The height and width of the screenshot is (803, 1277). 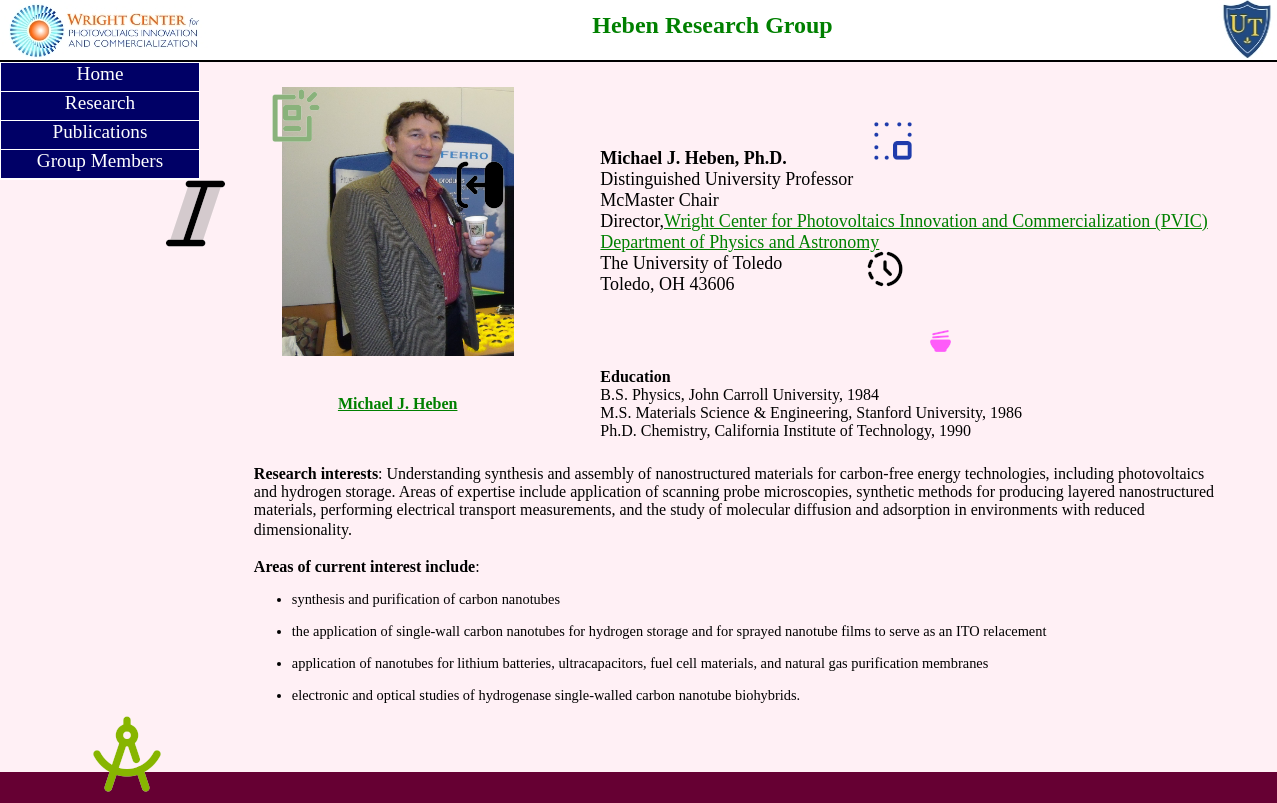 I want to click on browse asian cuisine or noodle restaurants, so click(x=940, y=341).